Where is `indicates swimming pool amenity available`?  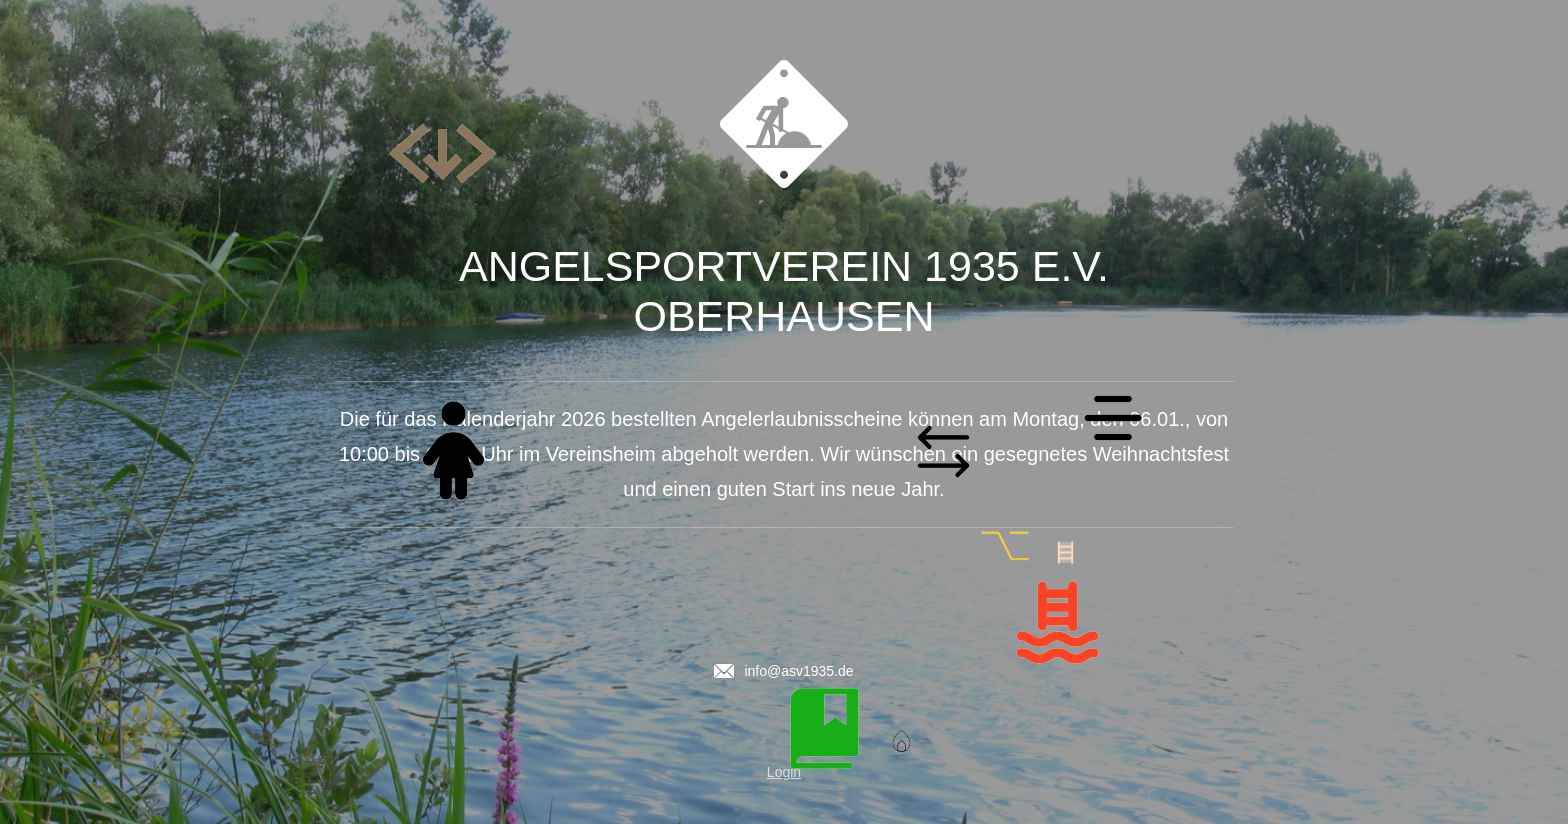 indicates swimming pool amenity available is located at coordinates (1057, 622).